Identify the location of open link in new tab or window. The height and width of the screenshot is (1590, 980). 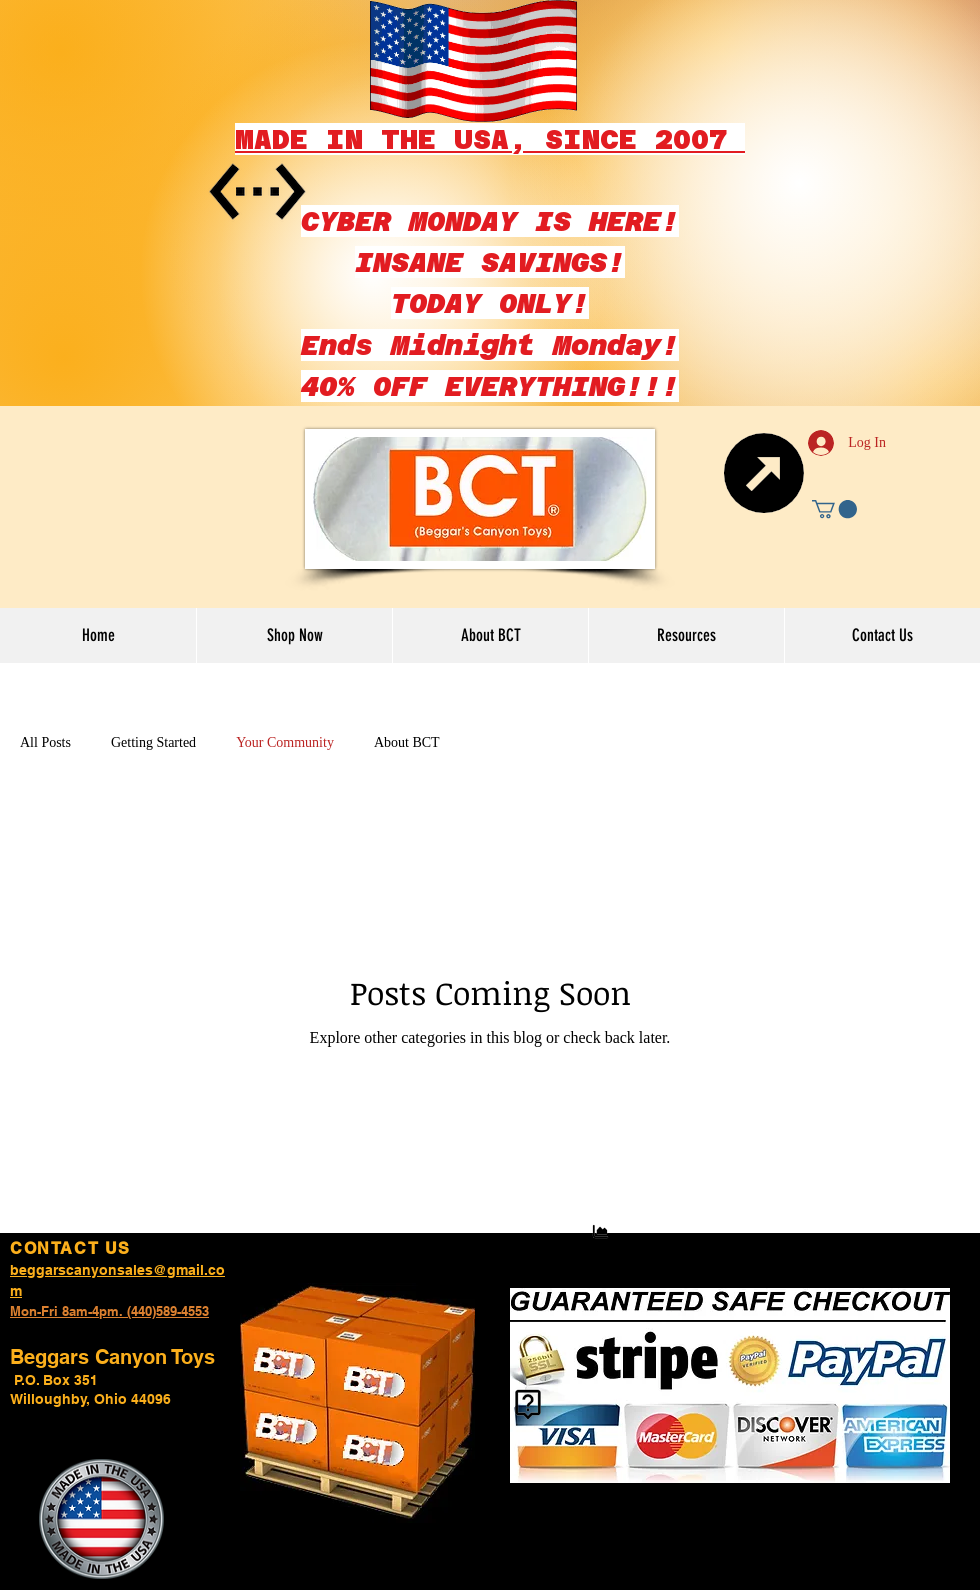
(764, 473).